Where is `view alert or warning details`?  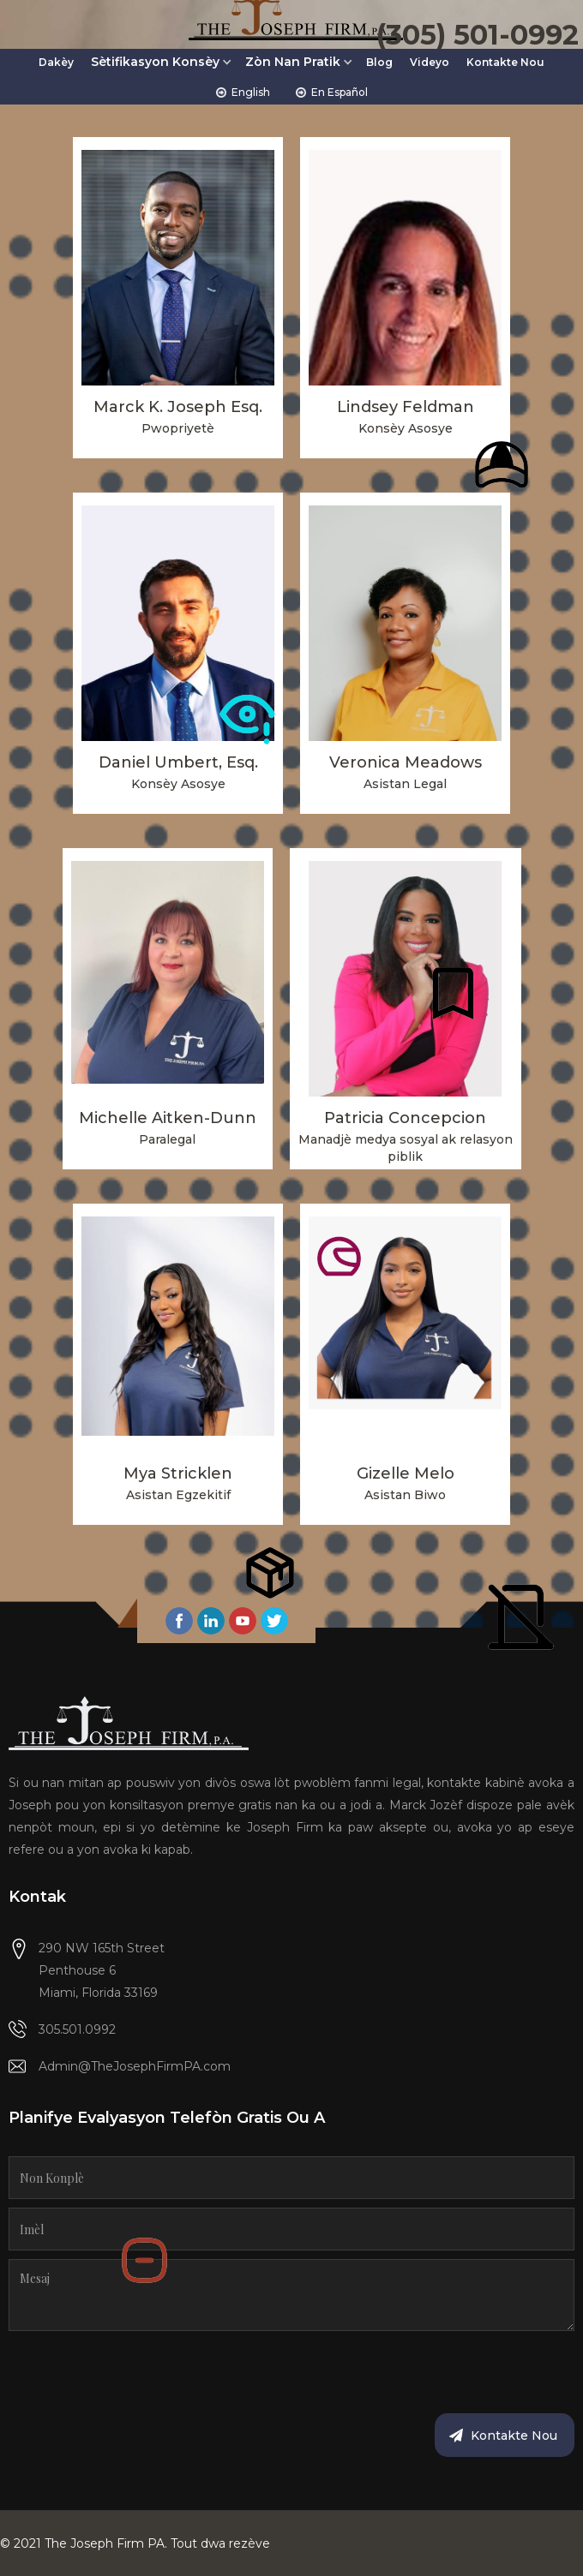
view alert or warning details is located at coordinates (247, 714).